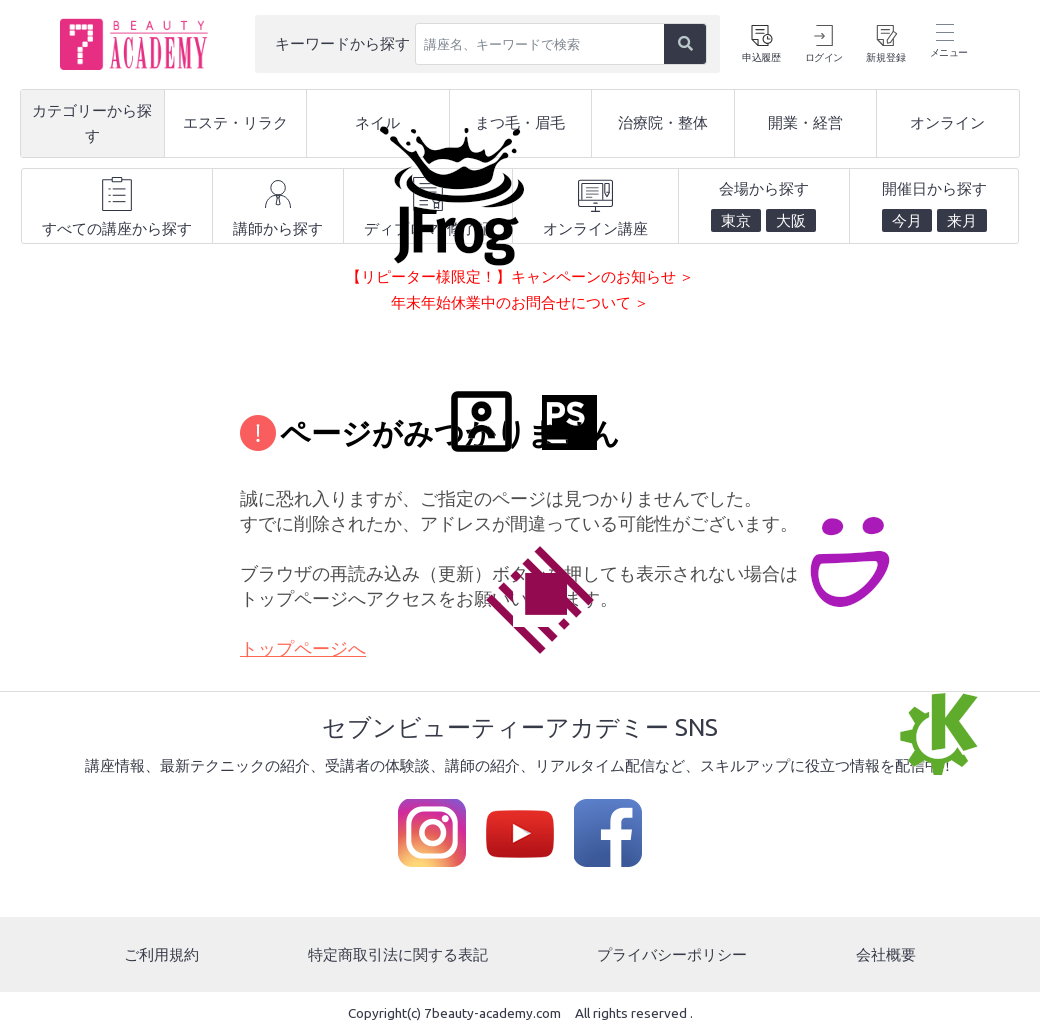  Describe the element at coordinates (481, 421) in the screenshot. I see `view account profile` at that location.